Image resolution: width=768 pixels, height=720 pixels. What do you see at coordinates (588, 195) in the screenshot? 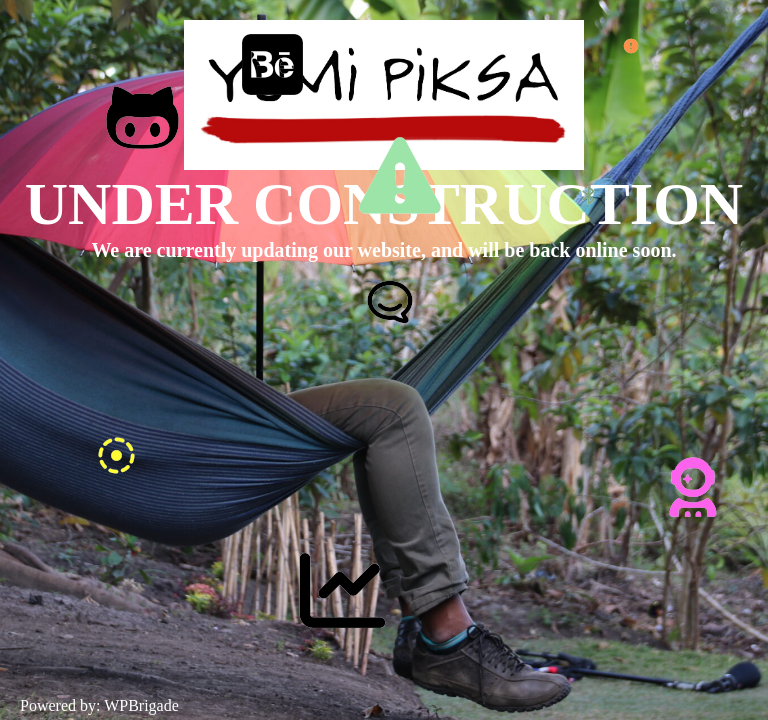
I see `toggle bluetooth connectivity on or off` at bounding box center [588, 195].